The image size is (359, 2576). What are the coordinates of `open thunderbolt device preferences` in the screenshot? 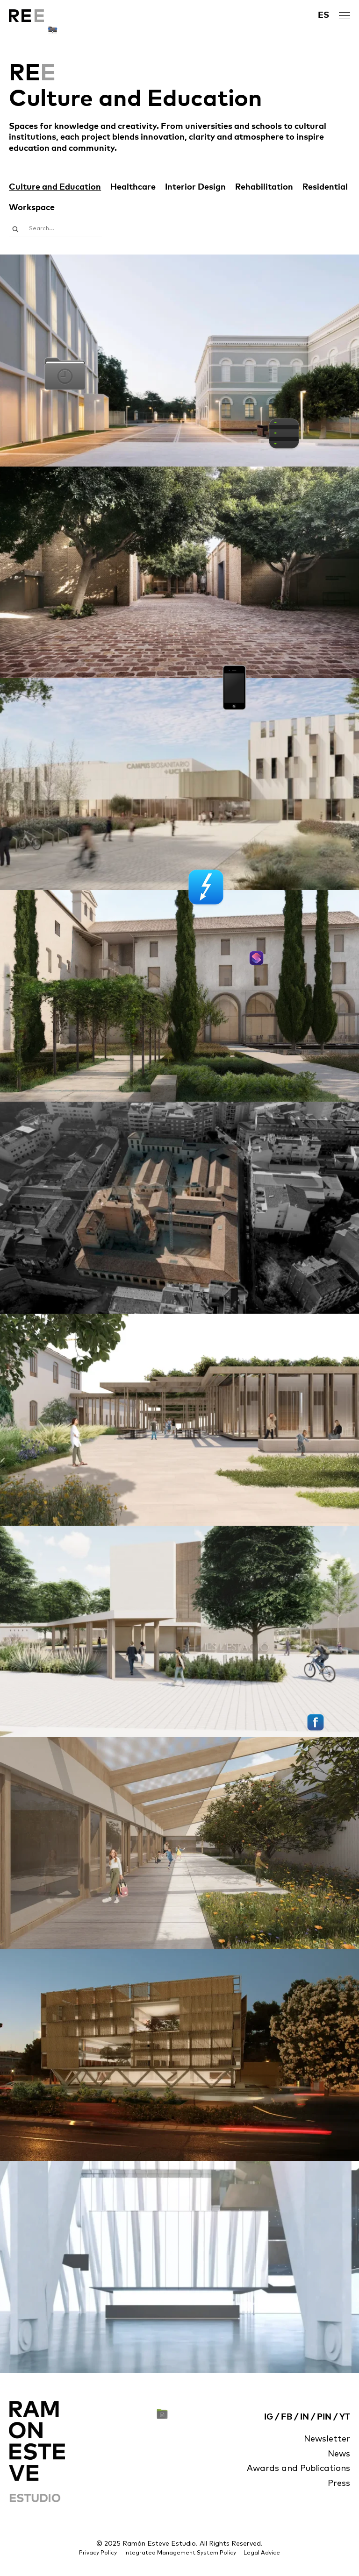 It's located at (206, 887).